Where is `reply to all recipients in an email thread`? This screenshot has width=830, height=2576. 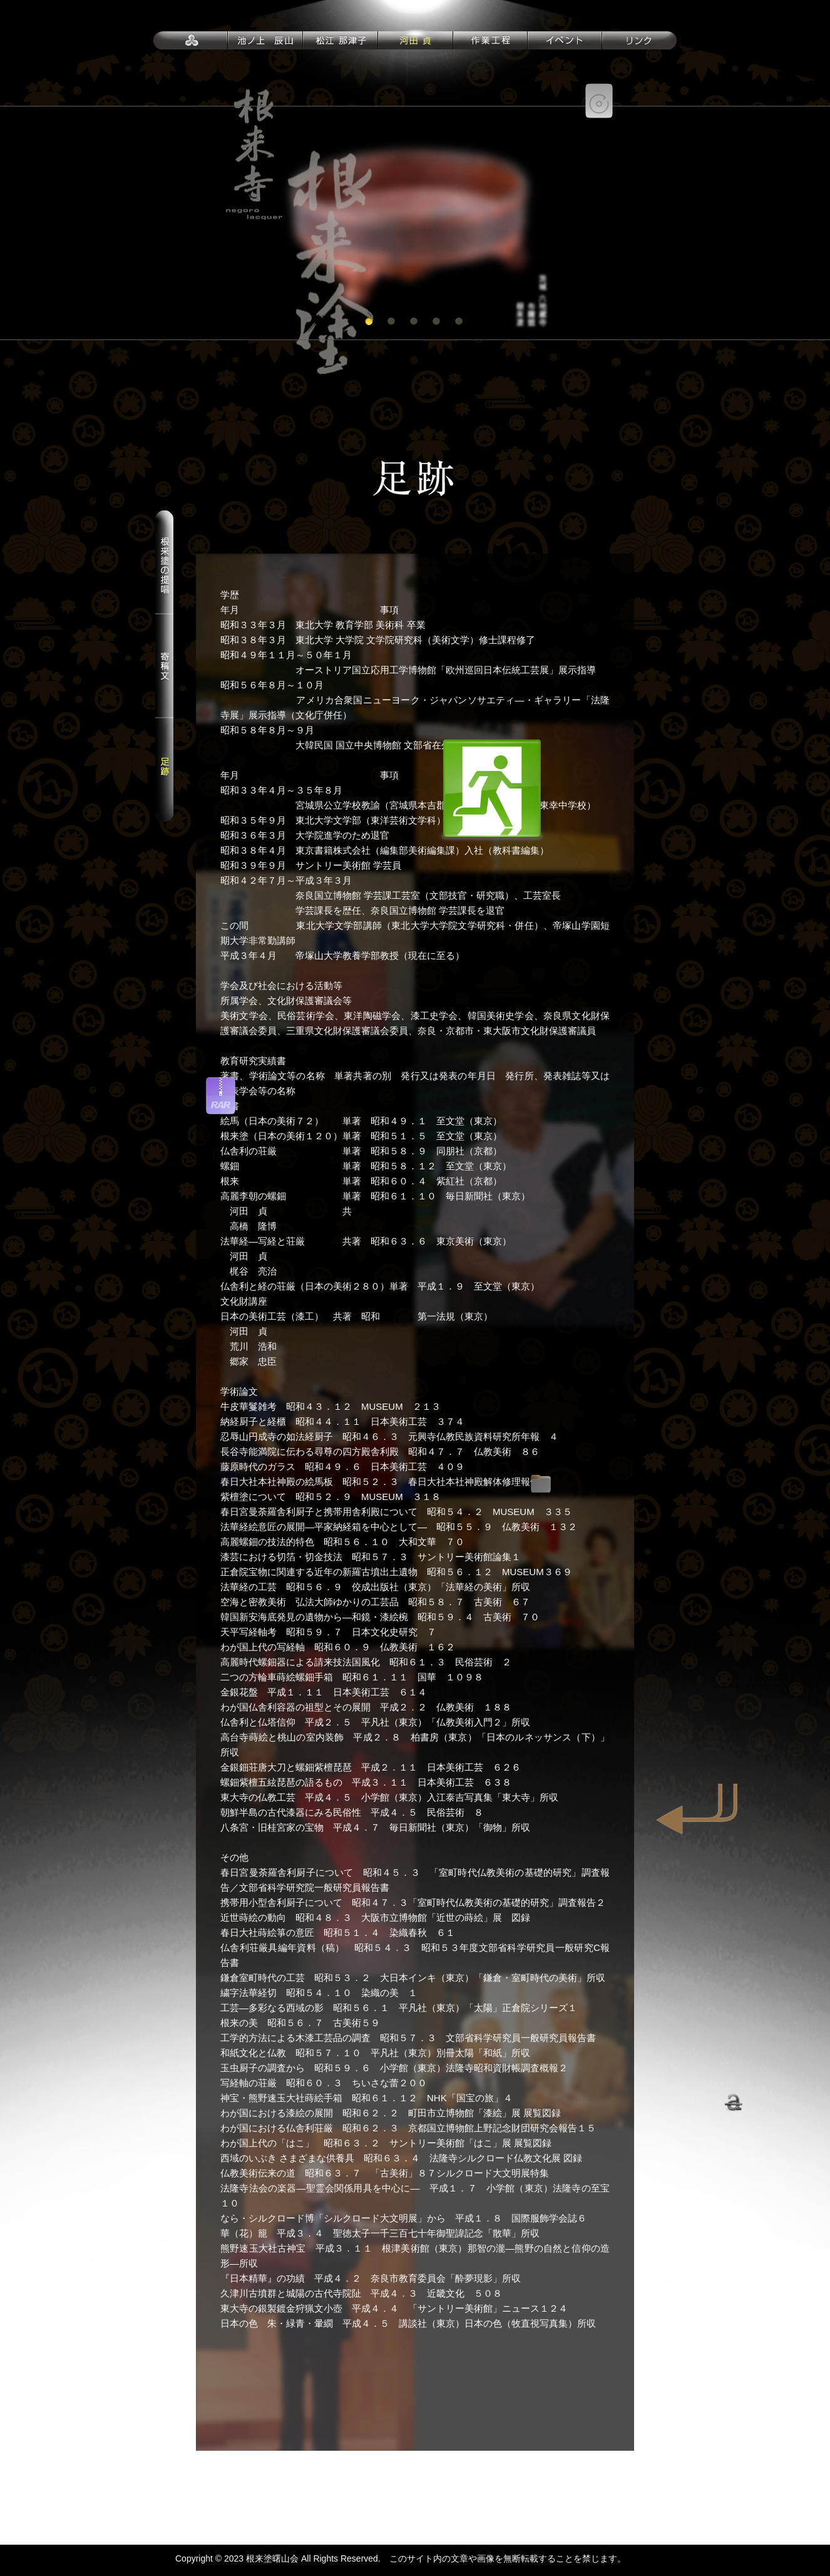
reply to all recipients in an email thread is located at coordinates (695, 1808).